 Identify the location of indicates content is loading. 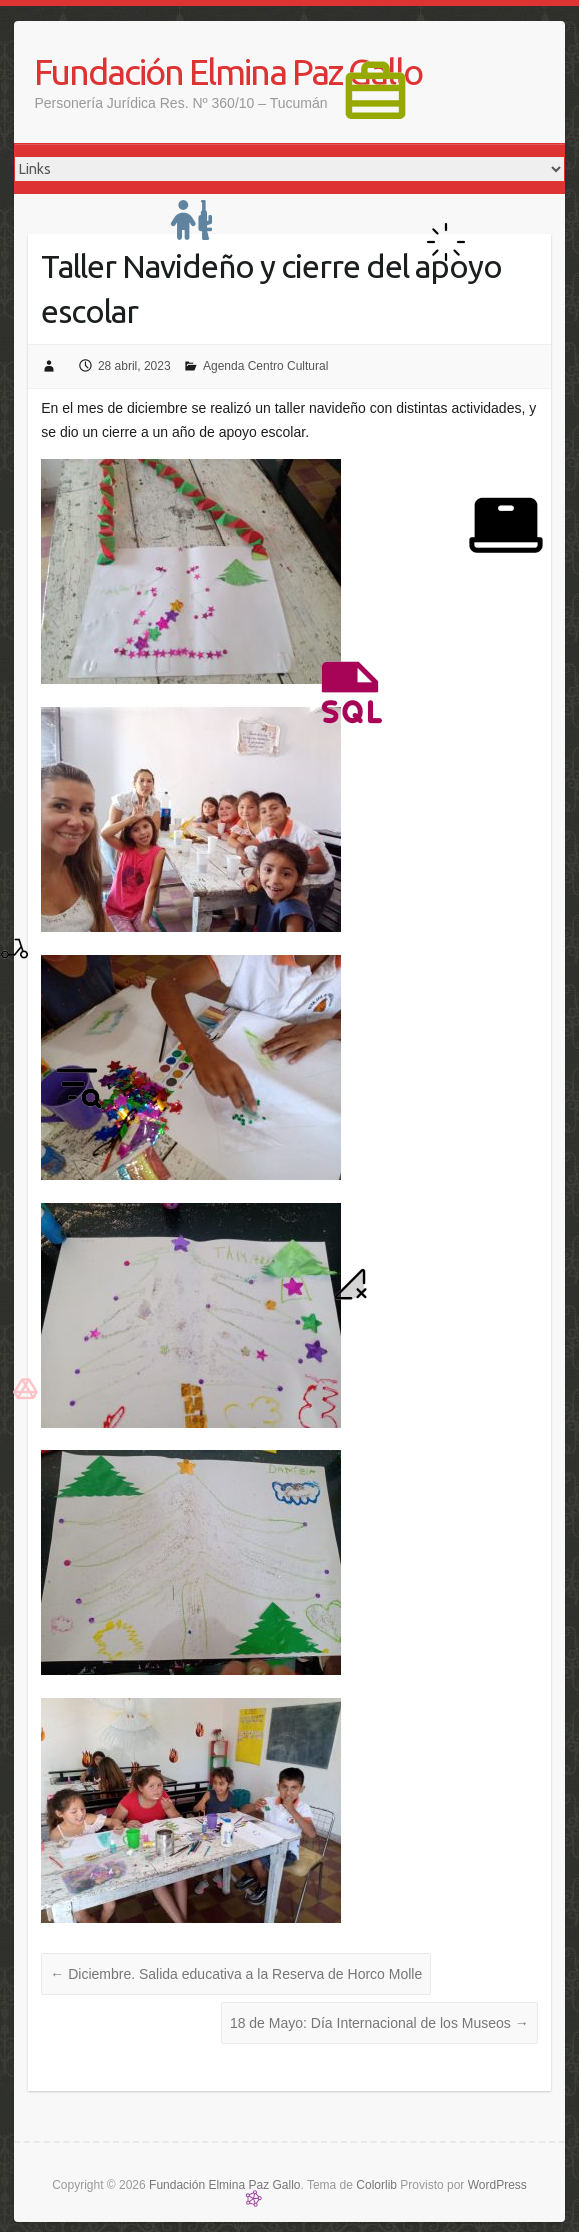
(446, 242).